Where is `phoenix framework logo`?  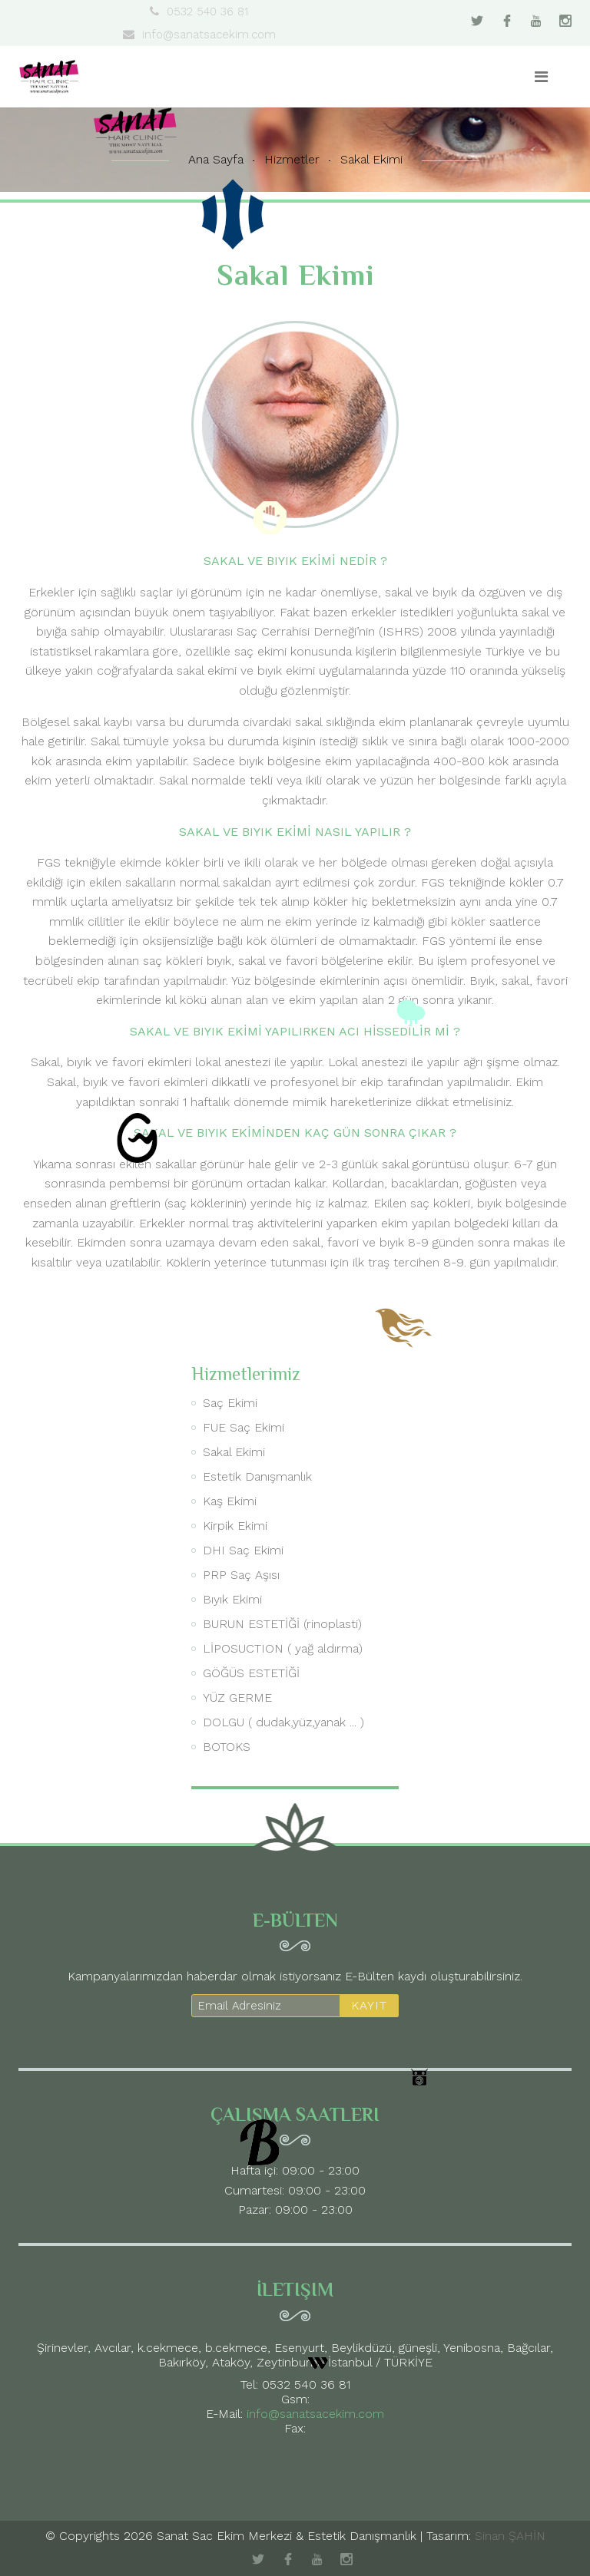
phoenix framework logo is located at coordinates (403, 1328).